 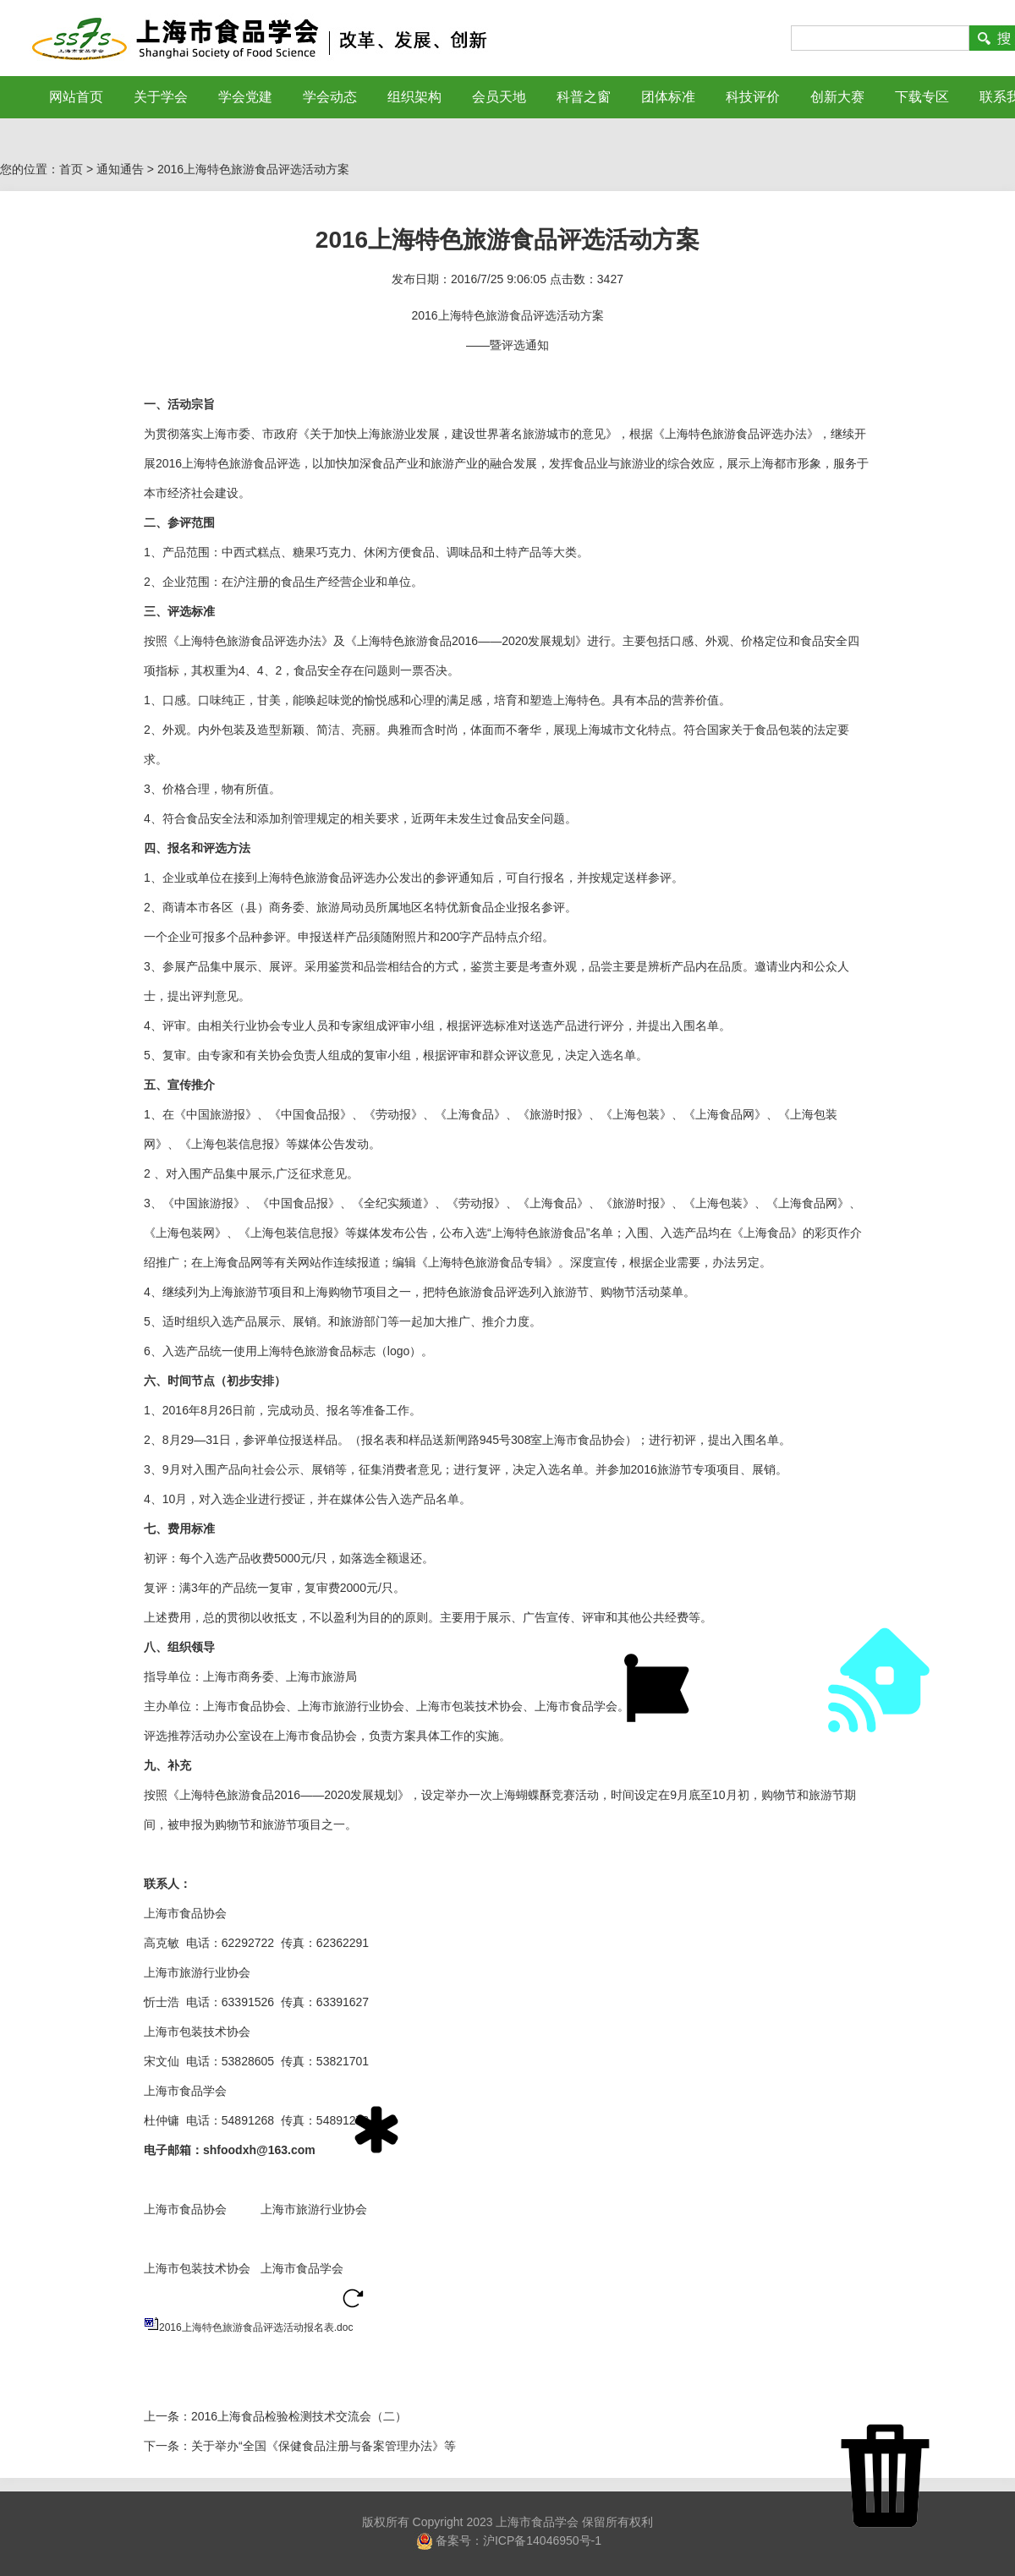 I want to click on access smart home controls, so click(x=881, y=1678).